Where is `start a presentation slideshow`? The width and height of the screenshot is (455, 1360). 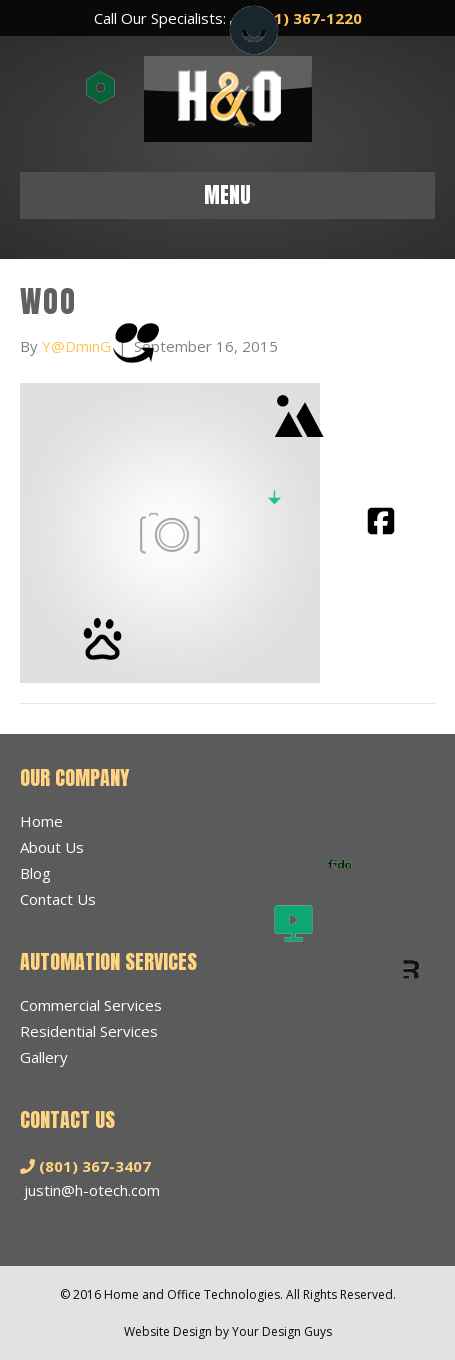
start a presentation slideshow is located at coordinates (293, 922).